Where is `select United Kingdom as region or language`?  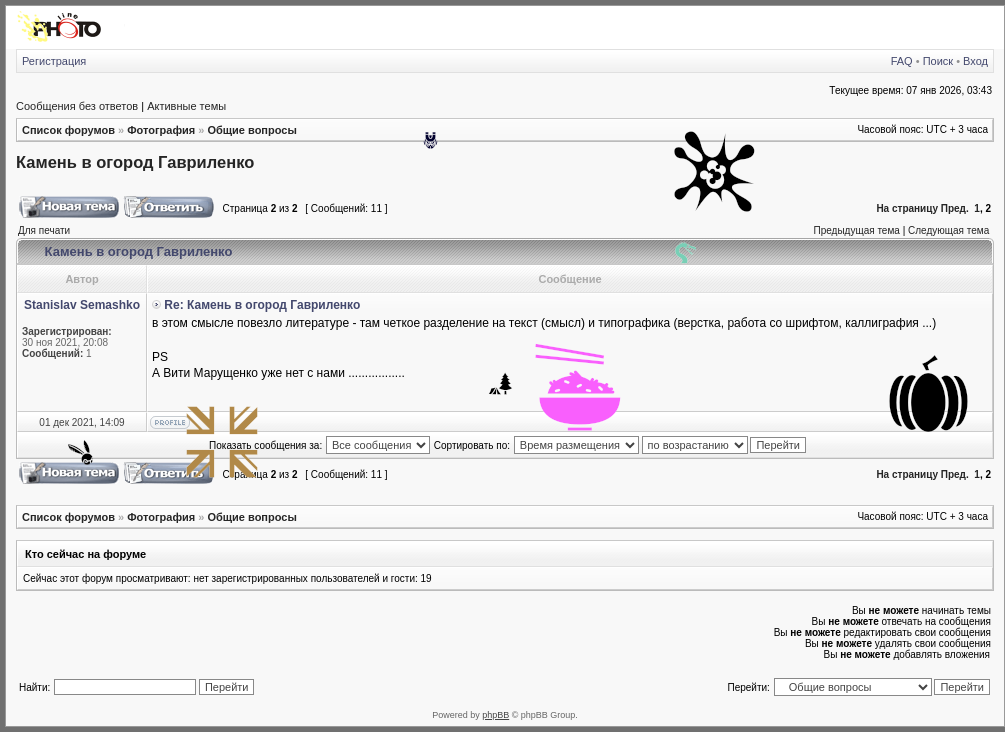
select United Kingdom as region or language is located at coordinates (222, 442).